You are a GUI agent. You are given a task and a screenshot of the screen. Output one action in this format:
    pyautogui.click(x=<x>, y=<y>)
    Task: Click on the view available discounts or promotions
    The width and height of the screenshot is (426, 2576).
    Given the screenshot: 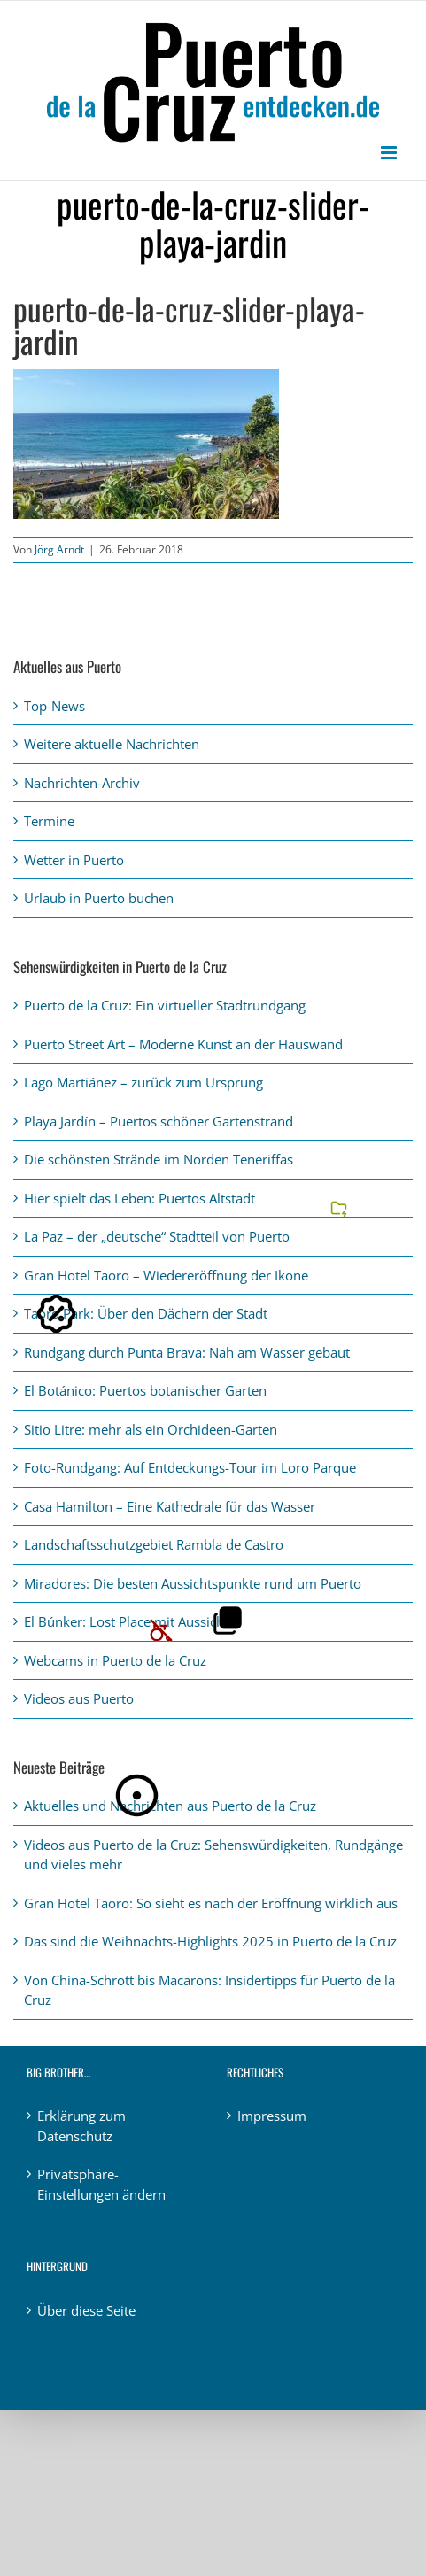 What is the action you would take?
    pyautogui.click(x=56, y=1313)
    